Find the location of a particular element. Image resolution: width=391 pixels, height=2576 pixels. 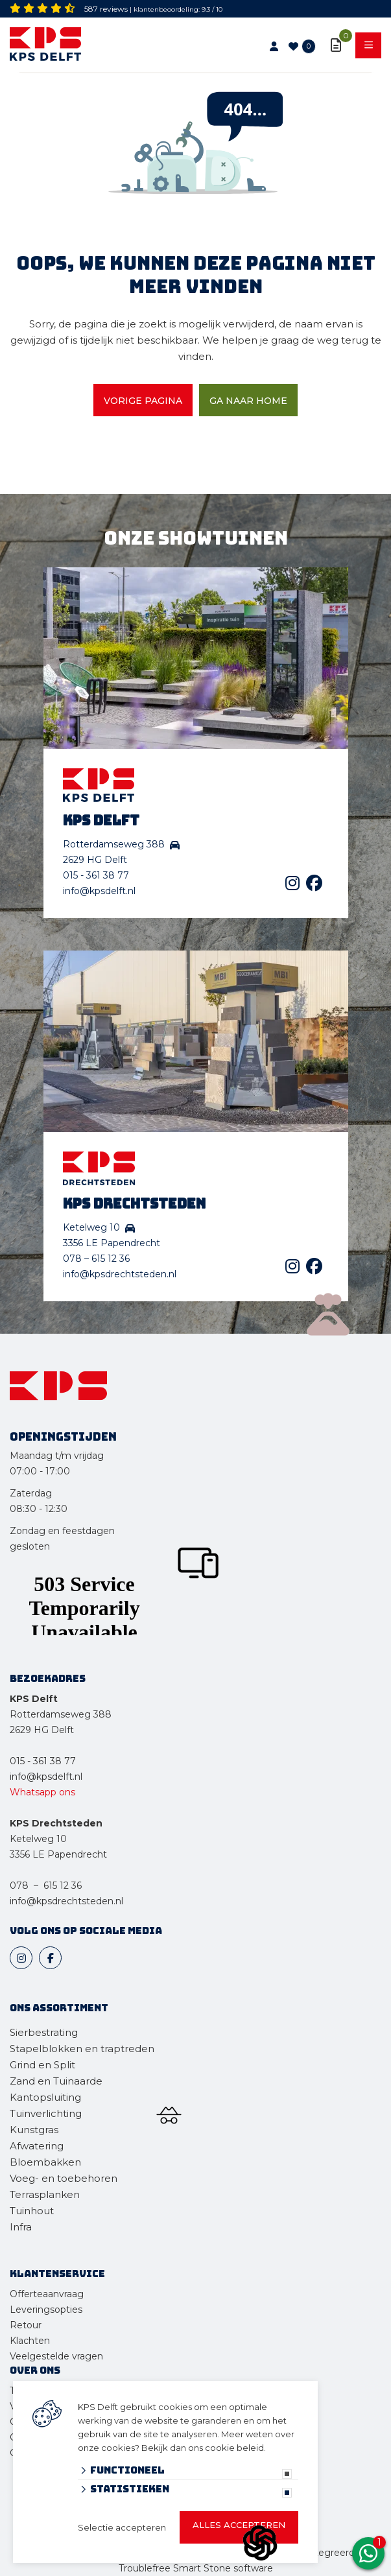

access OpenAI services or ChatGPT is located at coordinates (260, 2543).